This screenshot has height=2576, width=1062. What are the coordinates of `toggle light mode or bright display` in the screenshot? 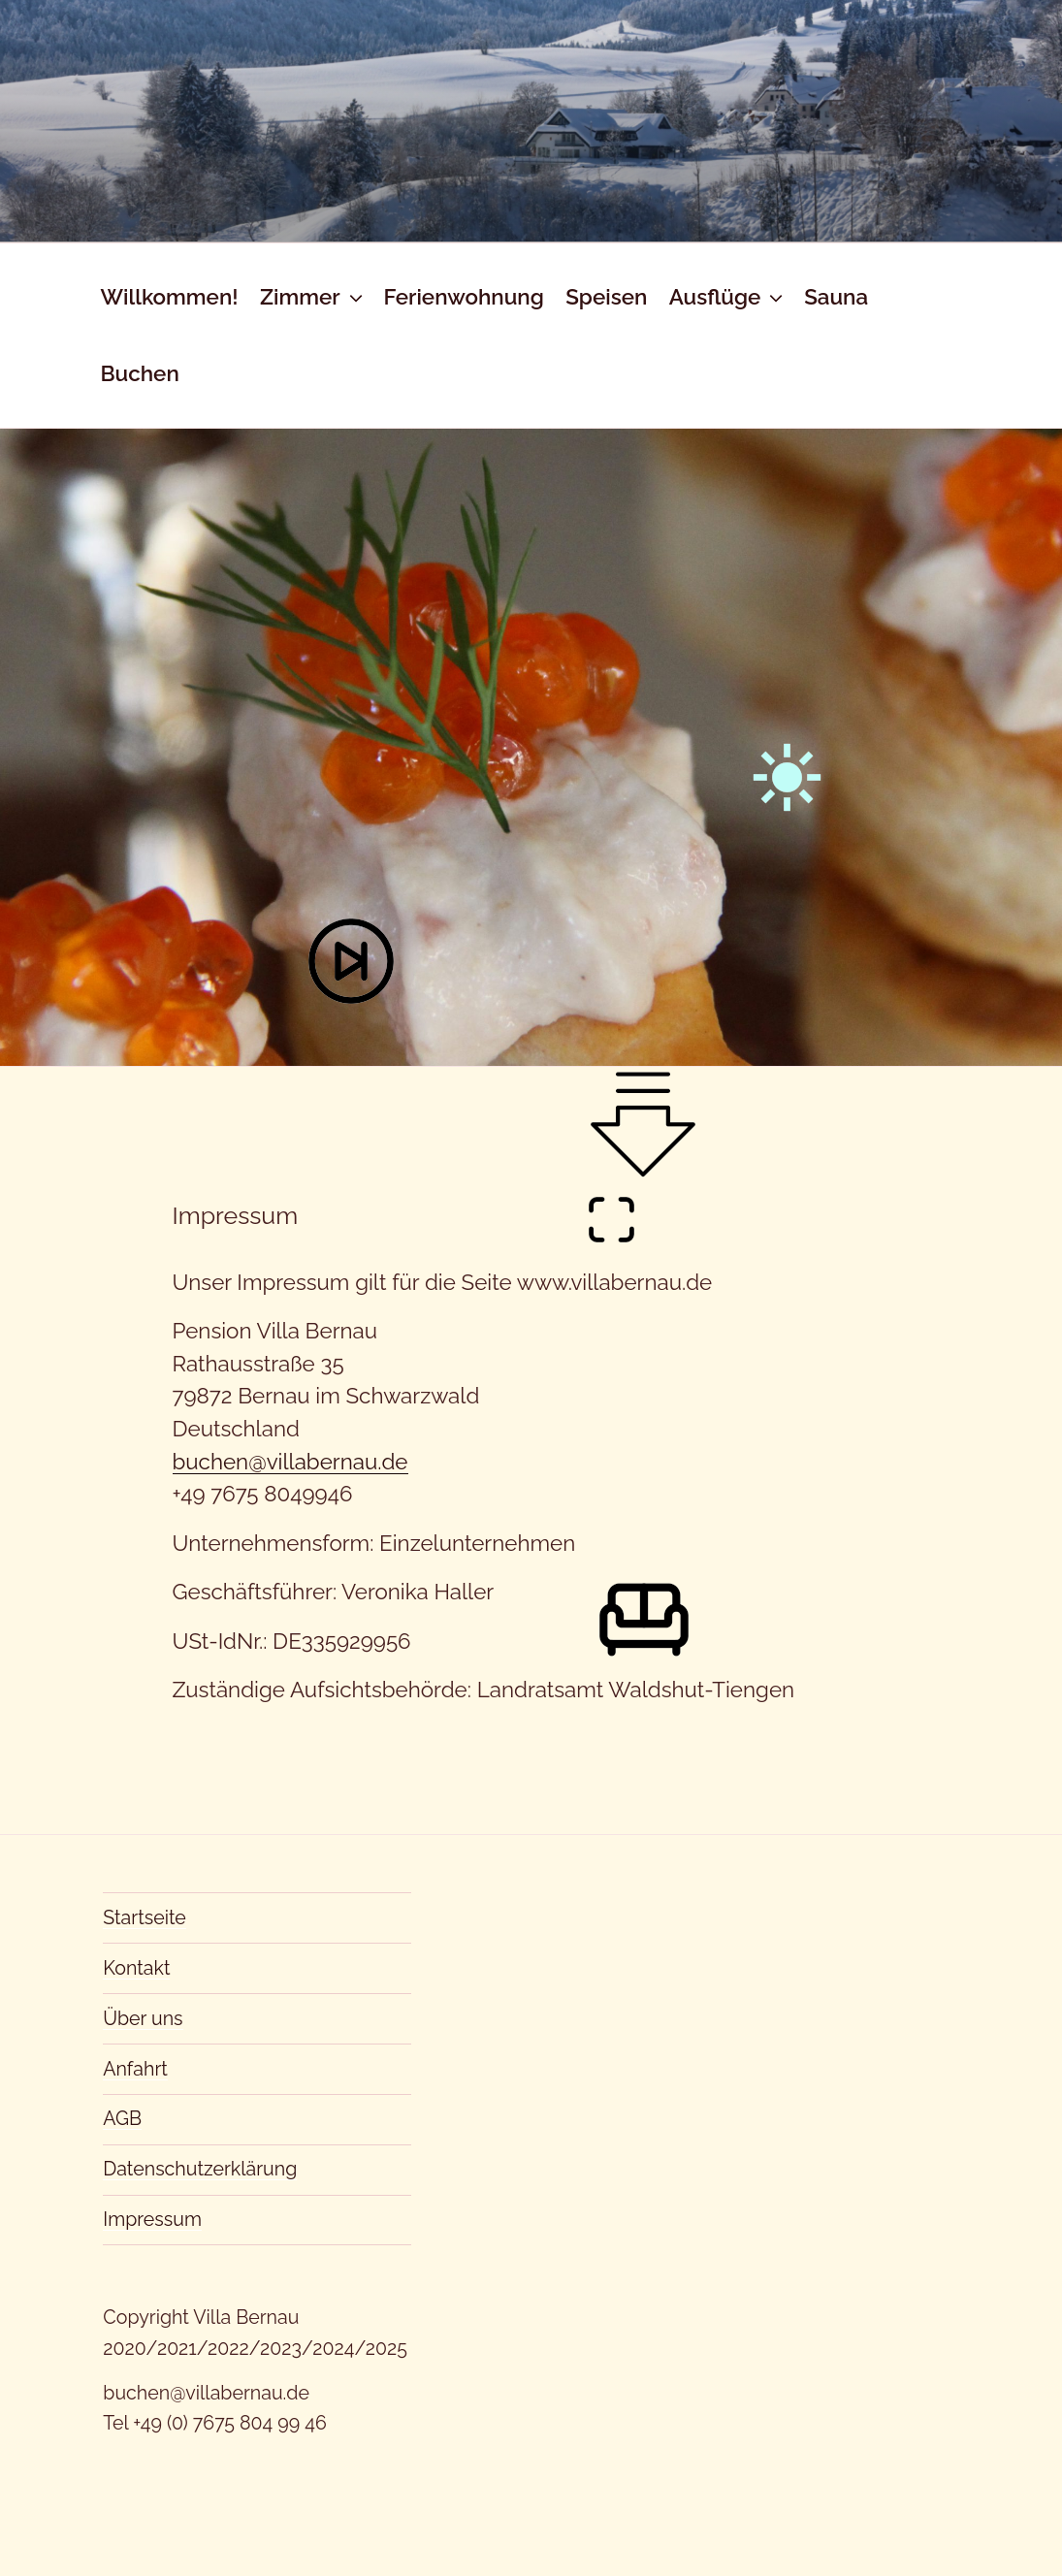 It's located at (787, 777).